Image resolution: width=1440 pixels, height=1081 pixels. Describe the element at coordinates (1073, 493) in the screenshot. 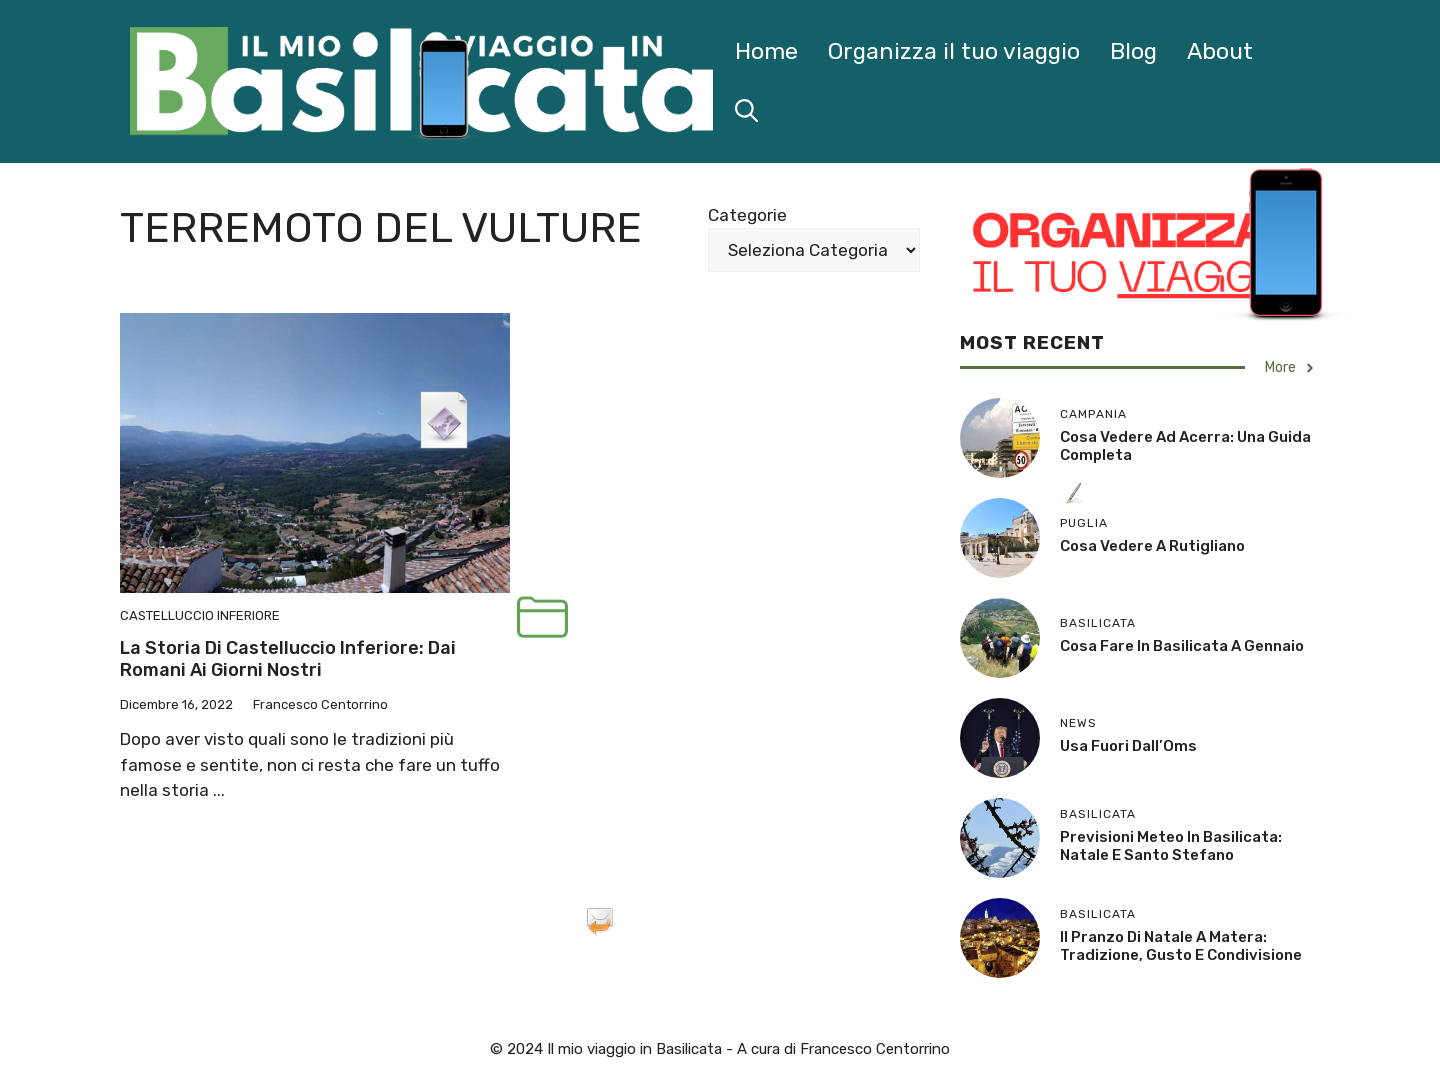

I see `set text direction to left-to-right` at that location.